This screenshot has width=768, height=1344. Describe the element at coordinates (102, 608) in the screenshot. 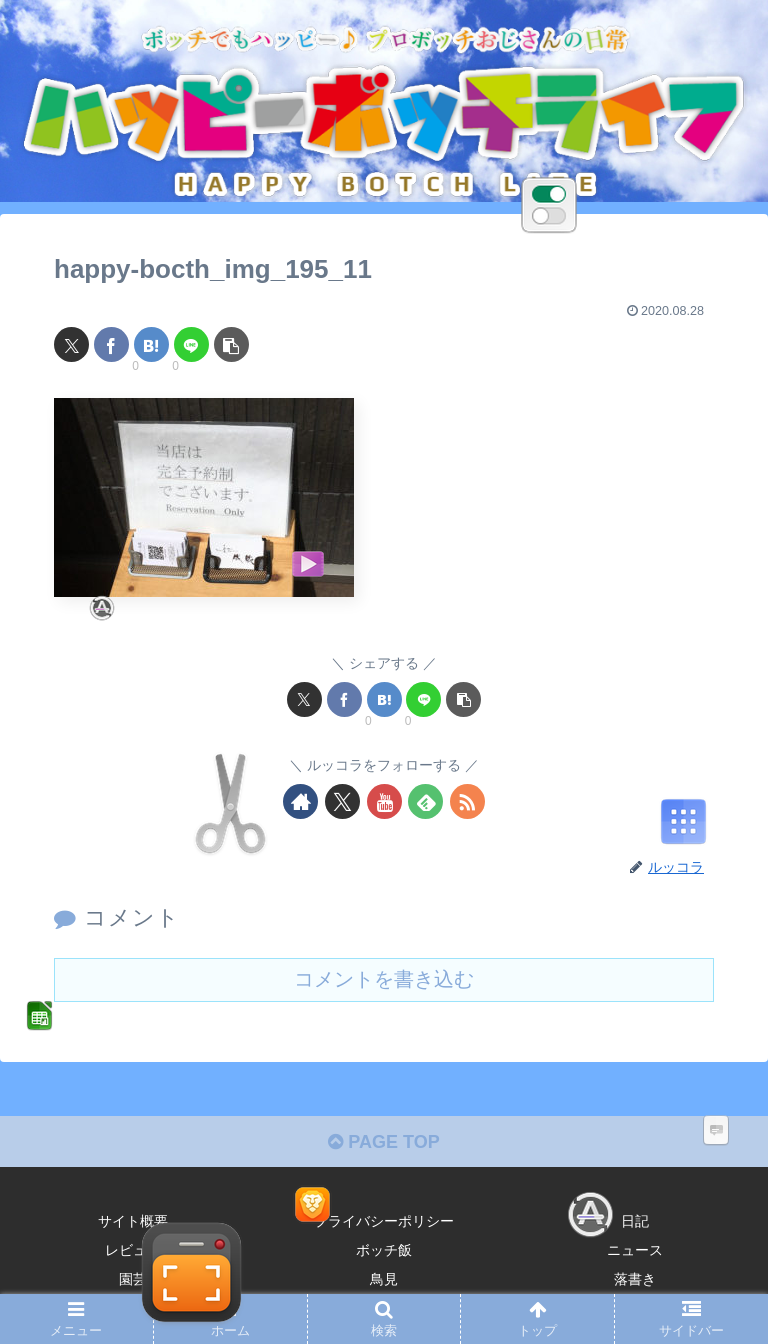

I see `open the software update manager` at that location.